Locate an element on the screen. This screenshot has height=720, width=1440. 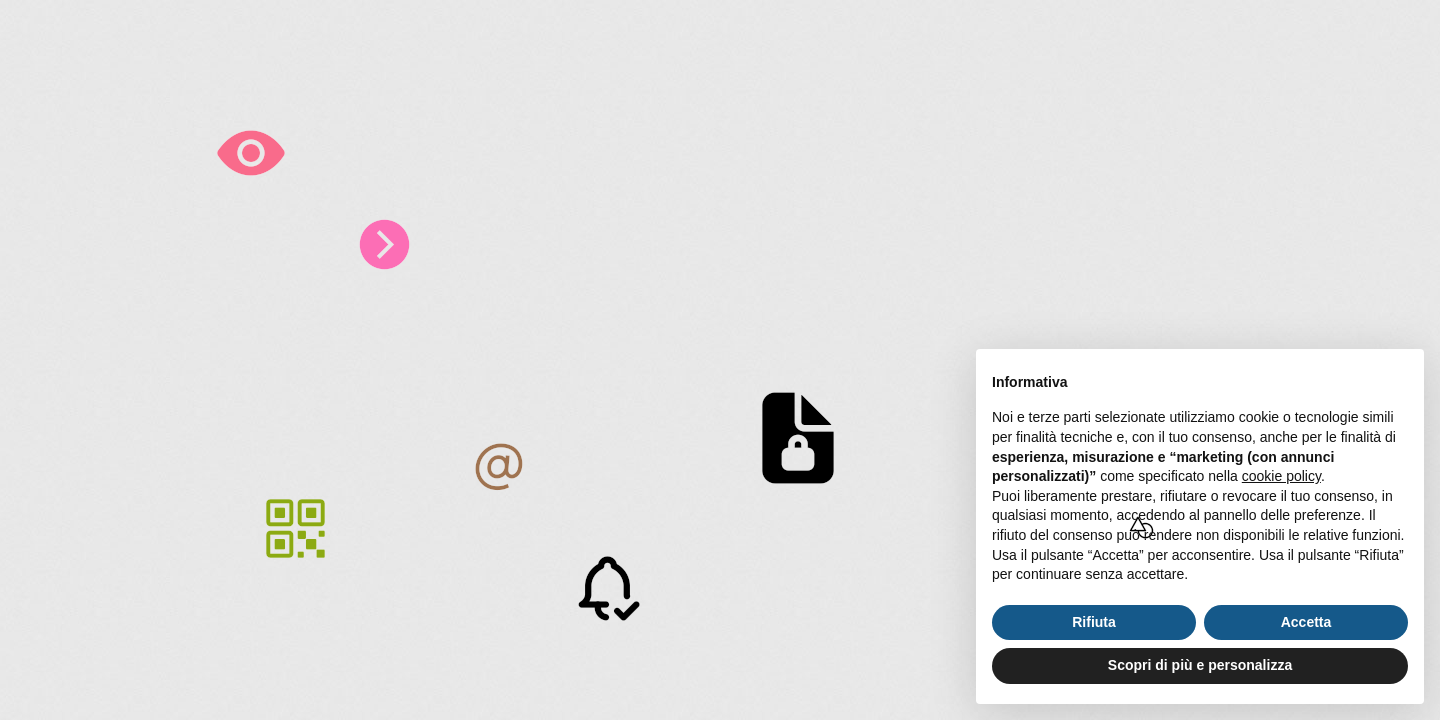
go to the next item or page is located at coordinates (384, 244).